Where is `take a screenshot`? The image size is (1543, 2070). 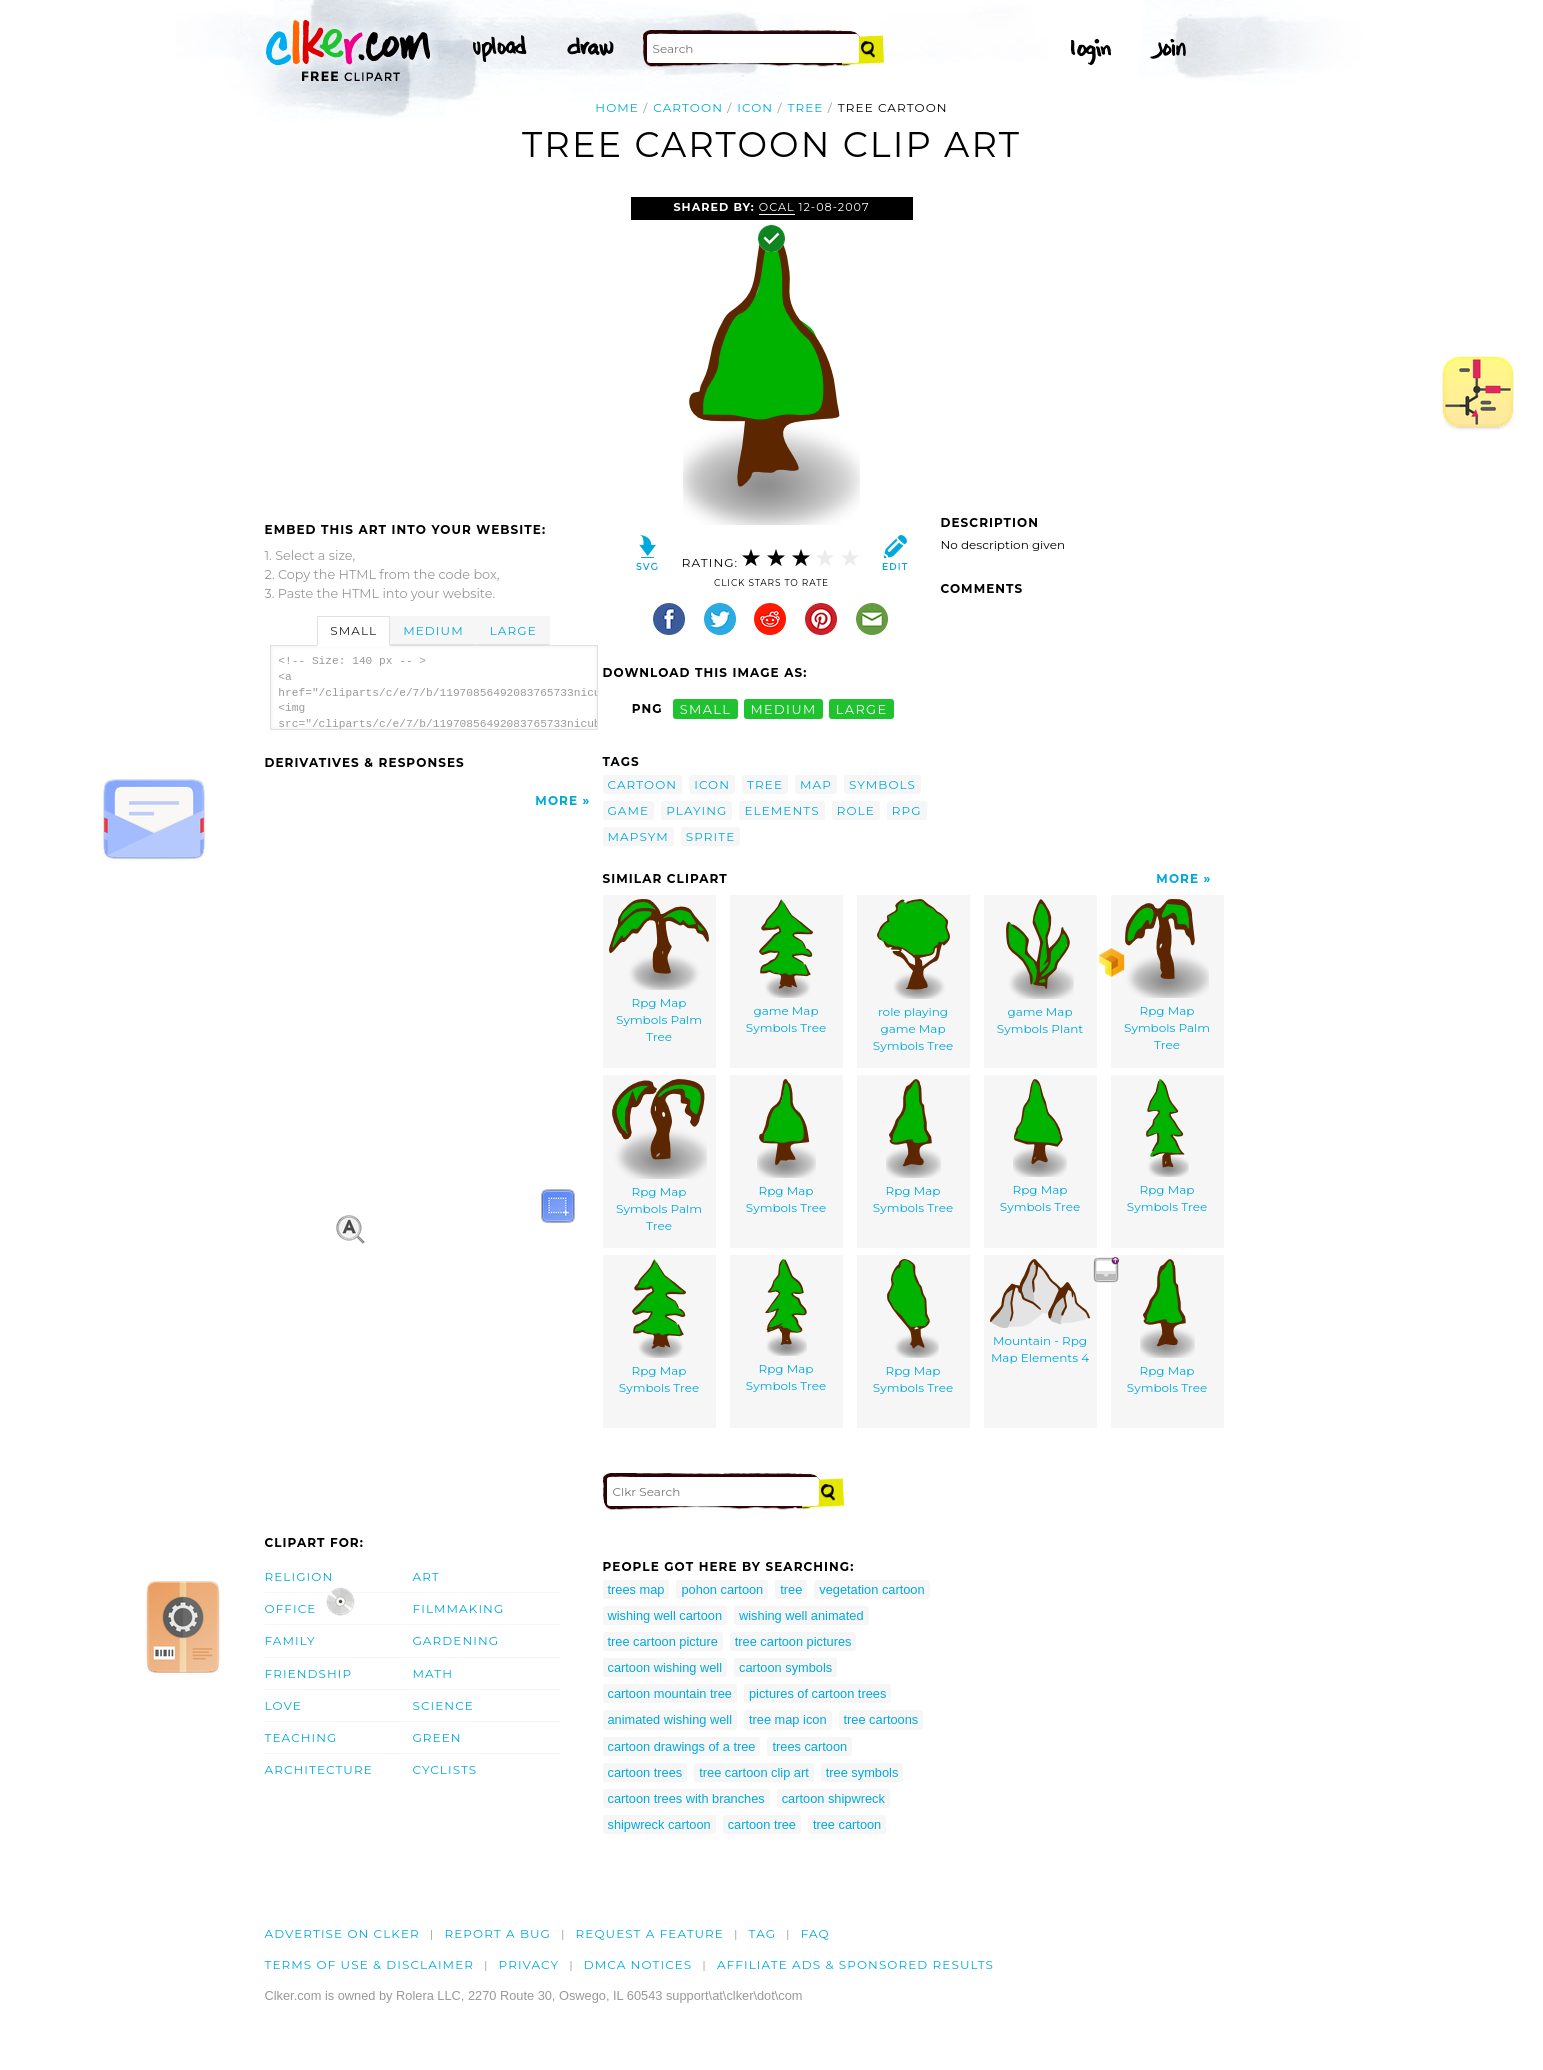
take a screenshot is located at coordinates (558, 1206).